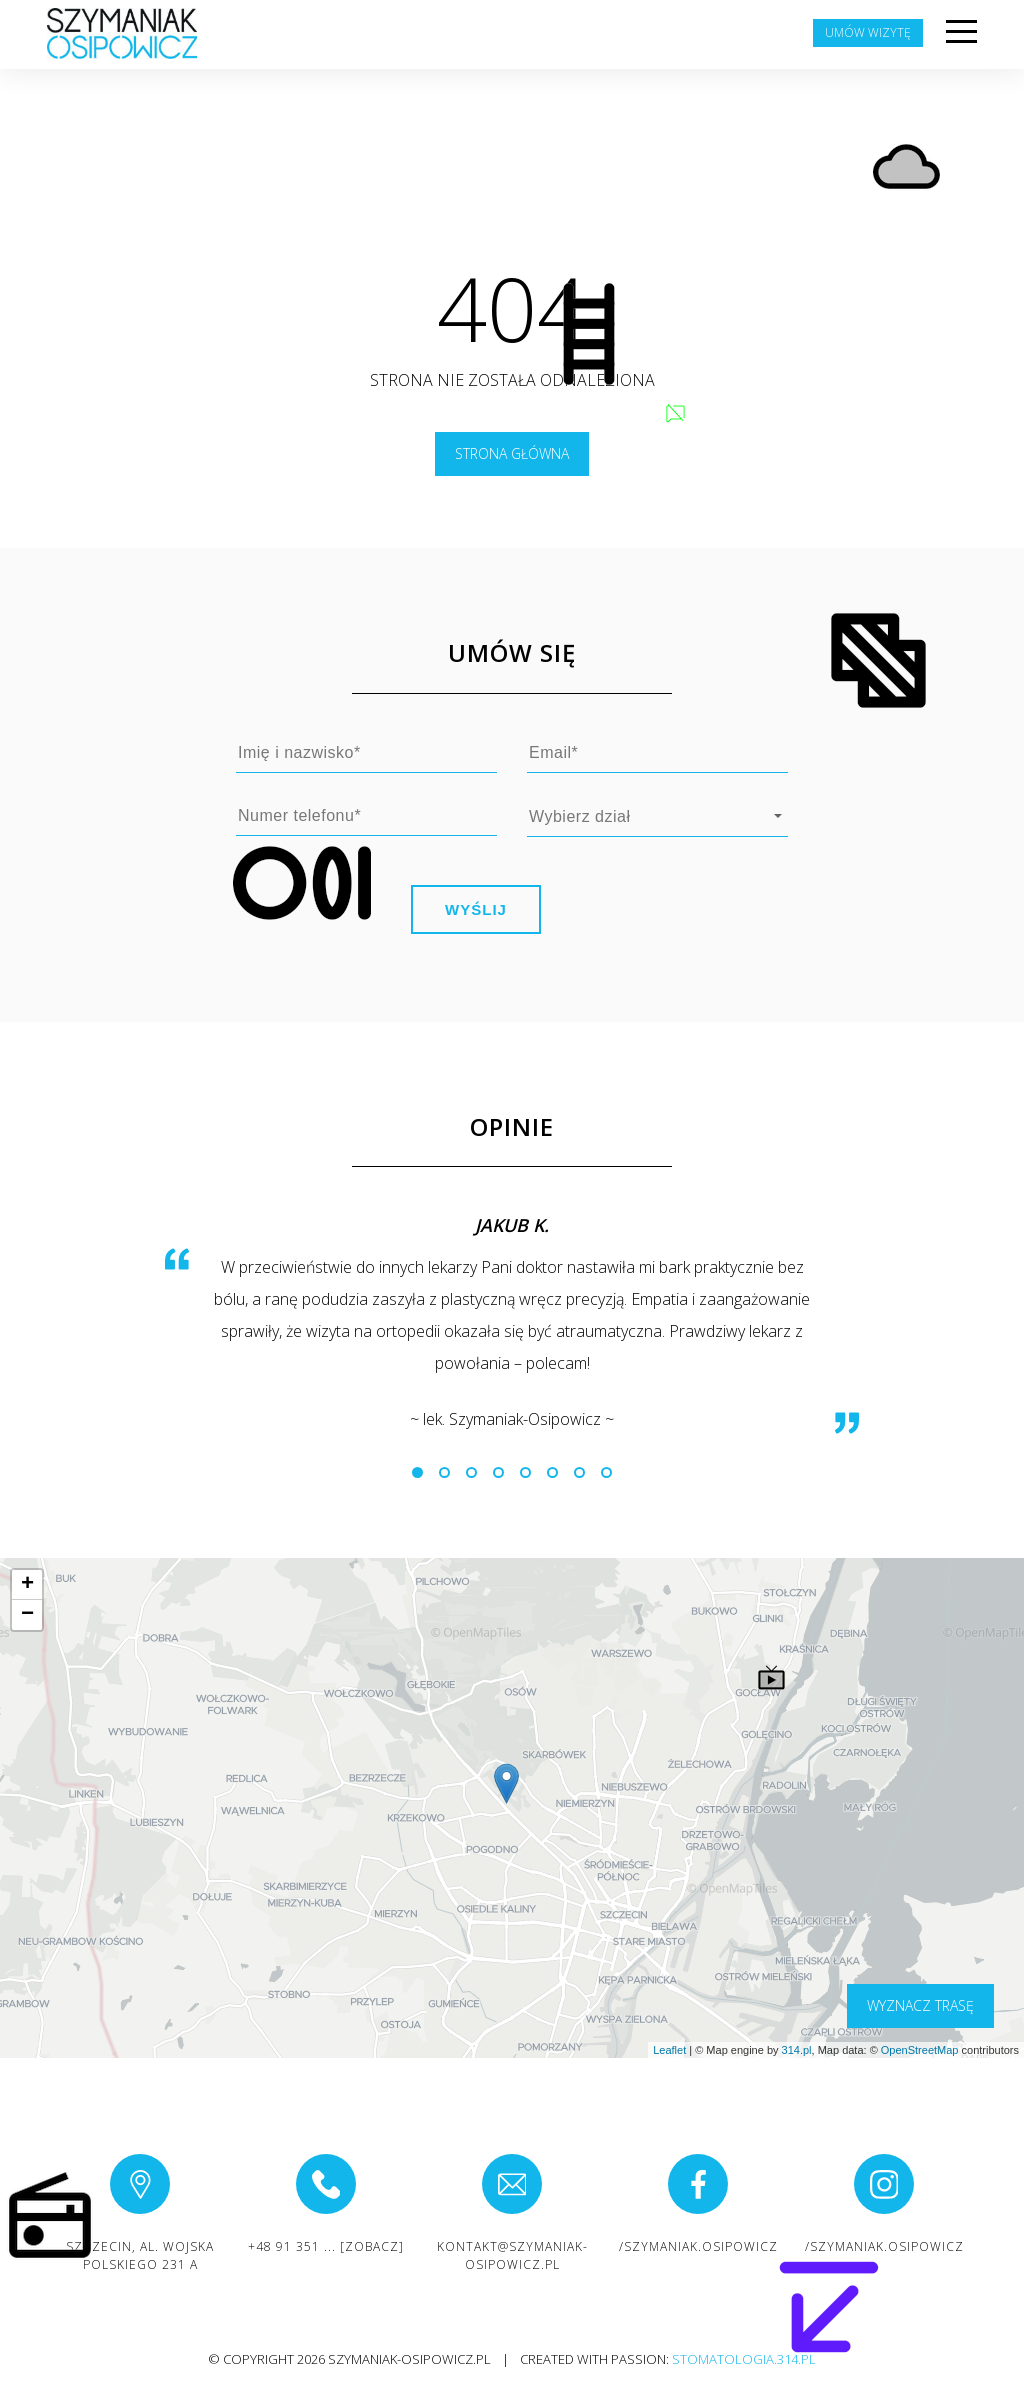 The width and height of the screenshot is (1024, 2387). What do you see at coordinates (878, 660) in the screenshot?
I see `unite or merge two shapes` at bounding box center [878, 660].